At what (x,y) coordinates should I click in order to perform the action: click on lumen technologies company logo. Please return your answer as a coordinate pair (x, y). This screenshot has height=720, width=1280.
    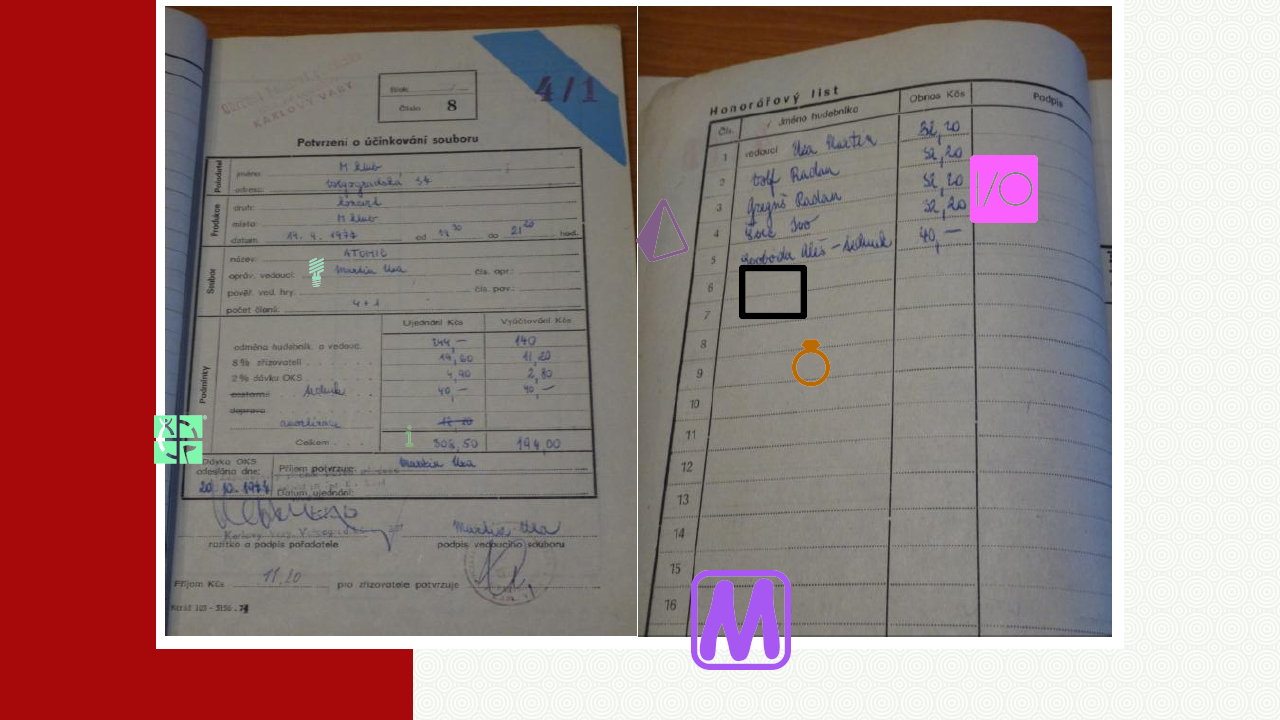
    Looking at the image, I should click on (316, 272).